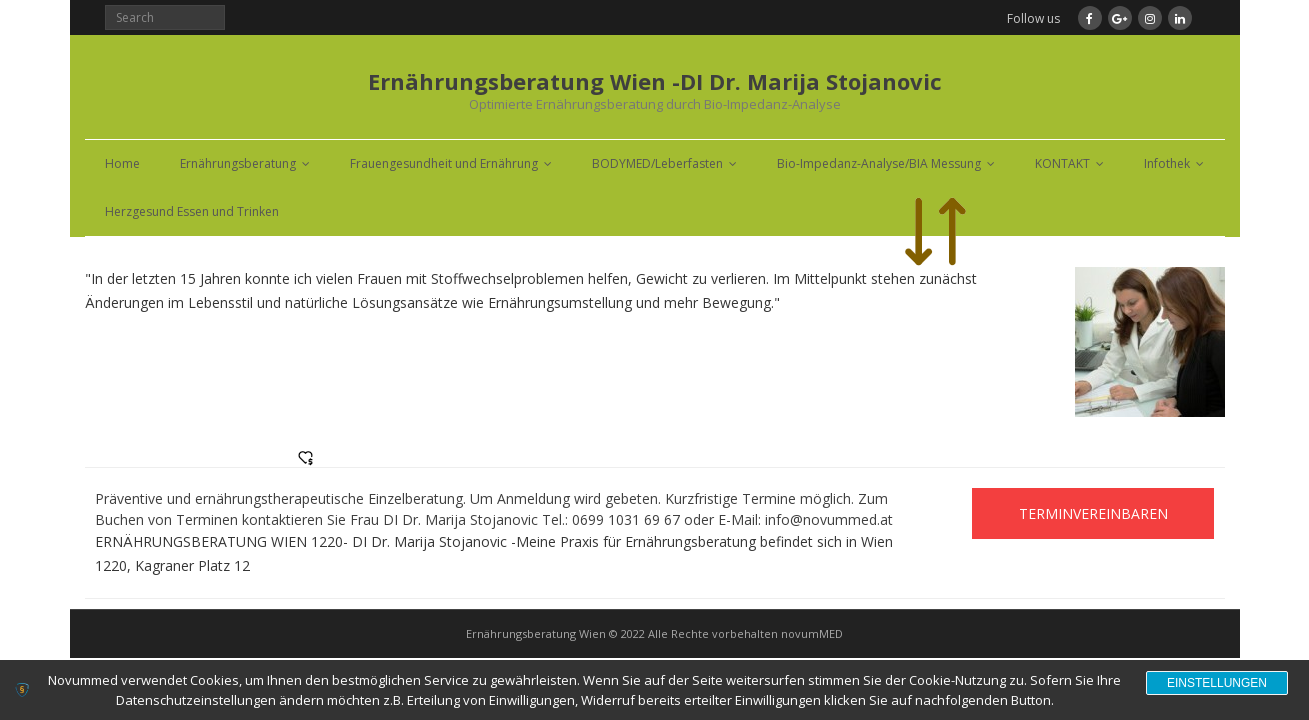  Describe the element at coordinates (935, 231) in the screenshot. I see `sort items in ascending or descending order` at that location.